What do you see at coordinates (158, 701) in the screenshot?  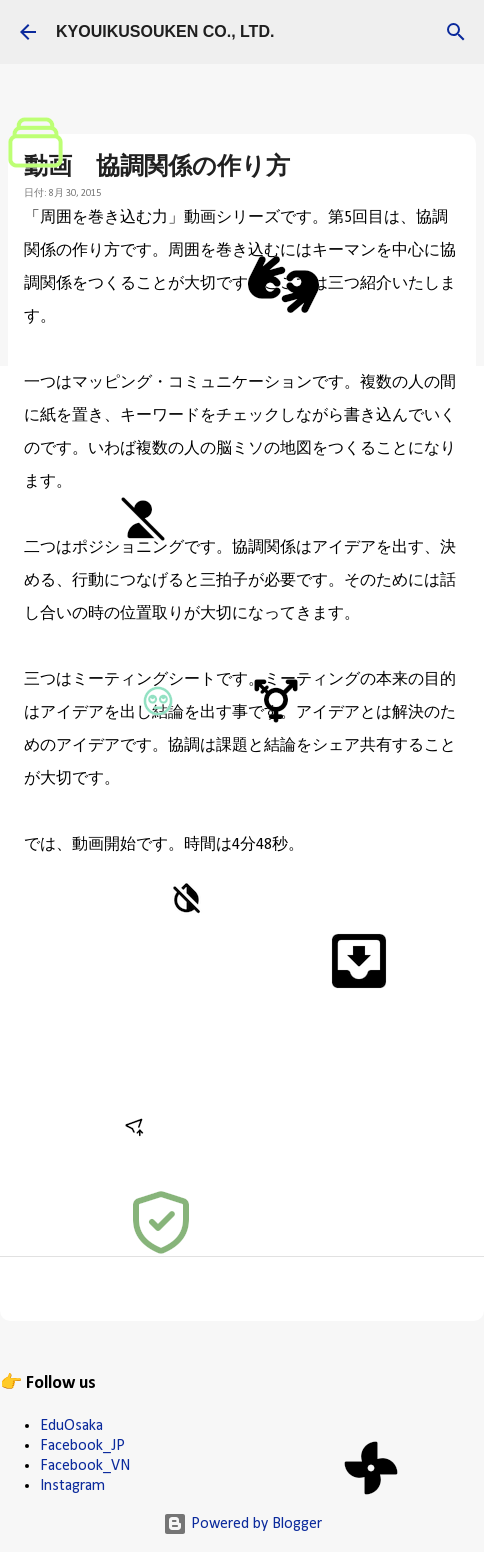 I see `express annoyance or exasperation in a message` at bounding box center [158, 701].